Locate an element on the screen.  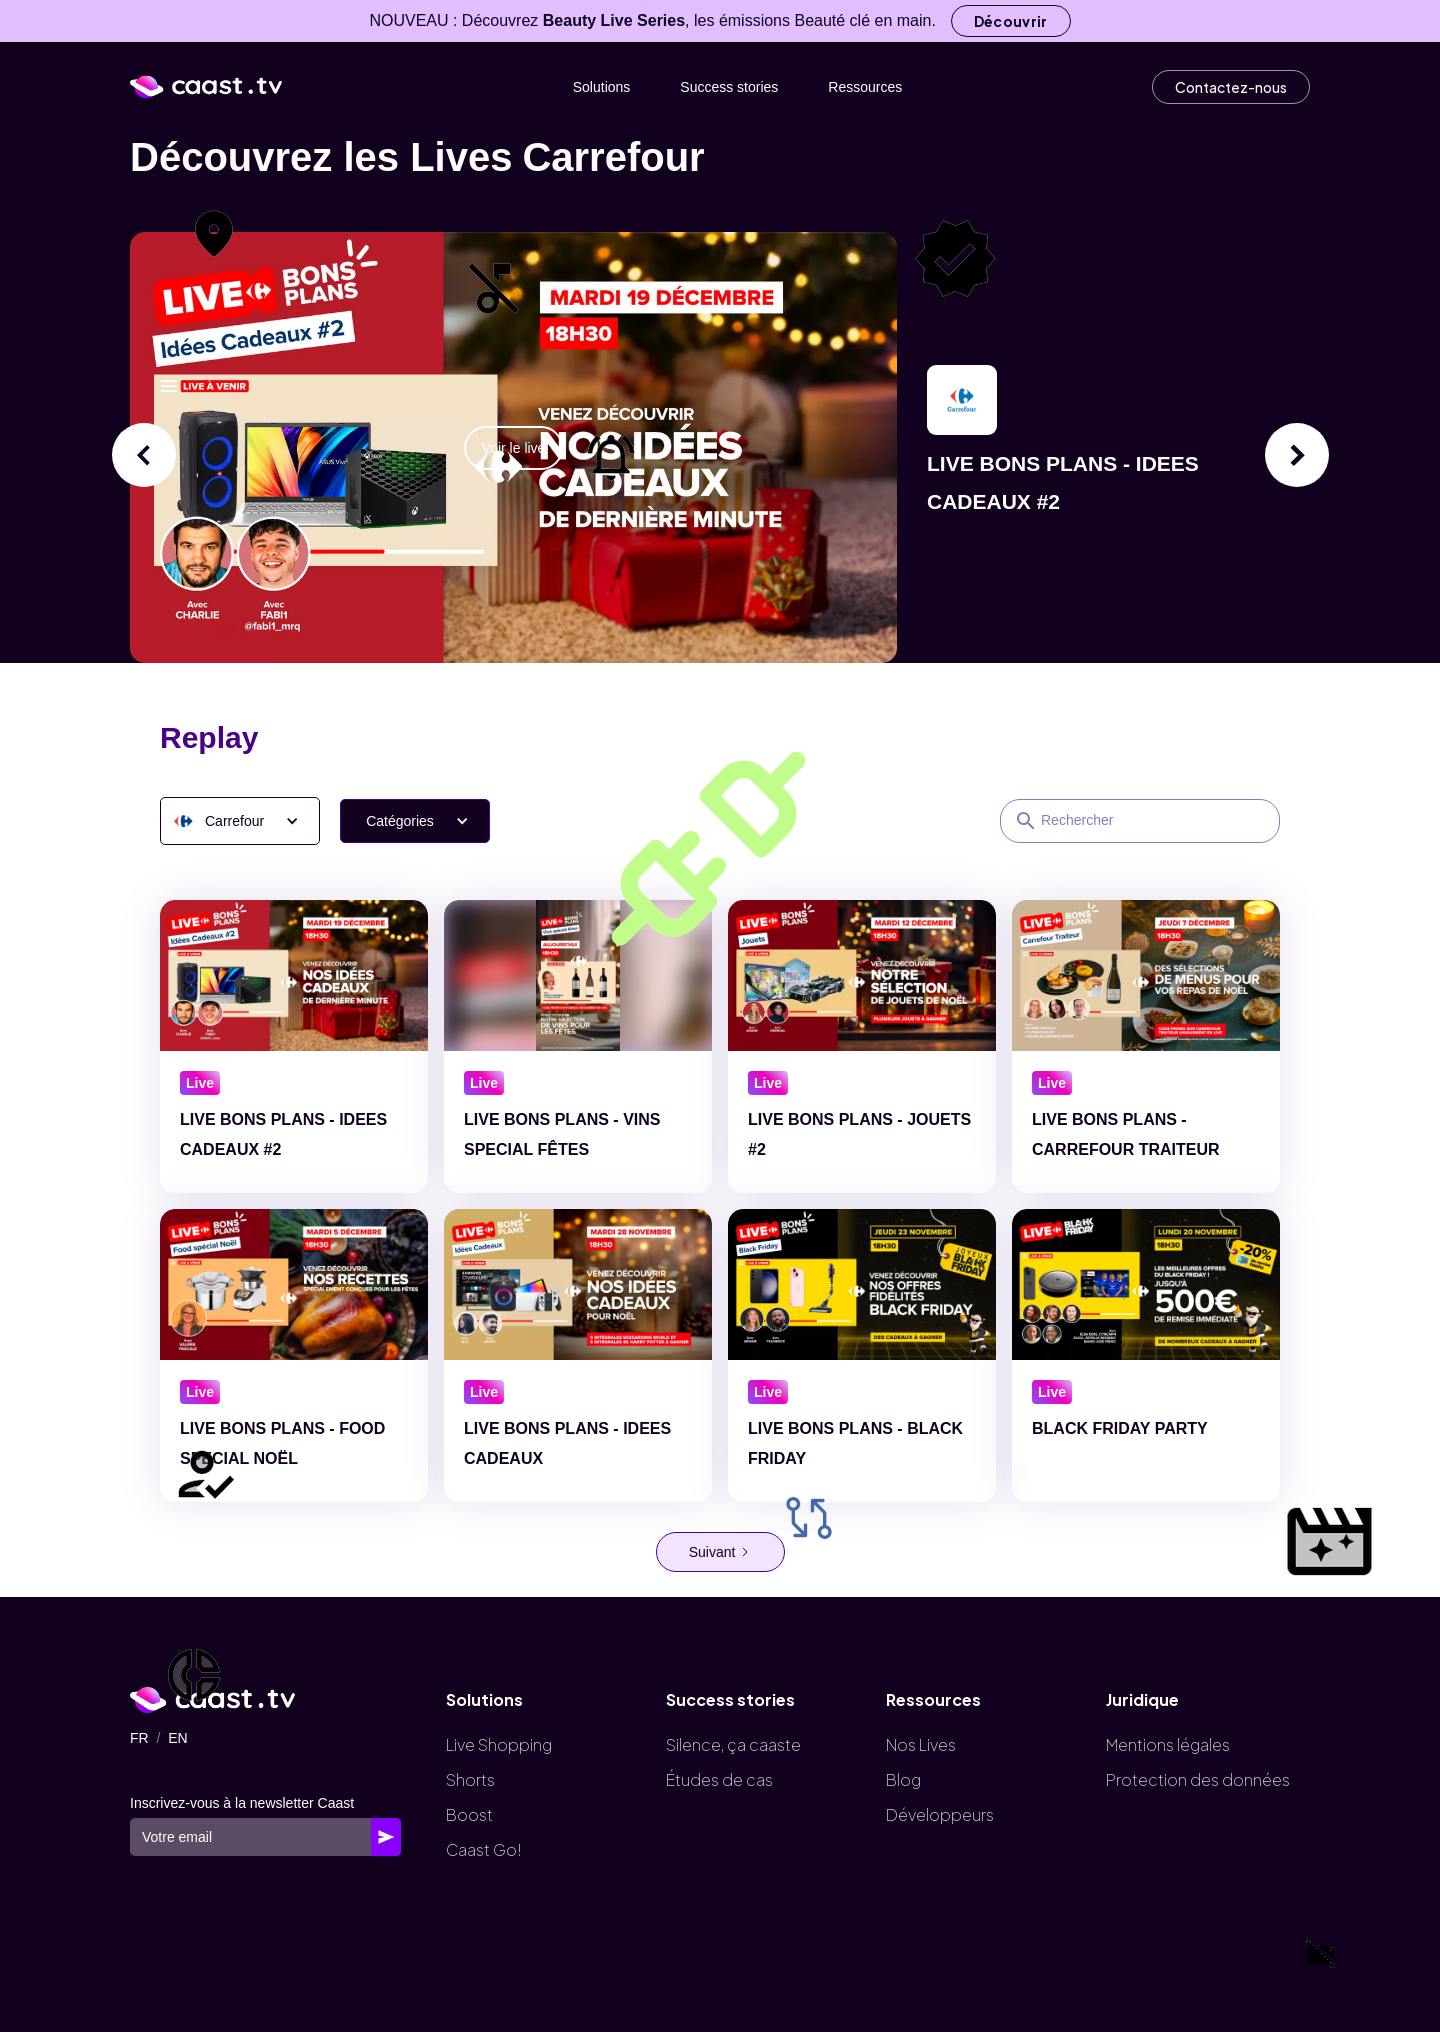
disconnect from a device or service is located at coordinates (708, 848).